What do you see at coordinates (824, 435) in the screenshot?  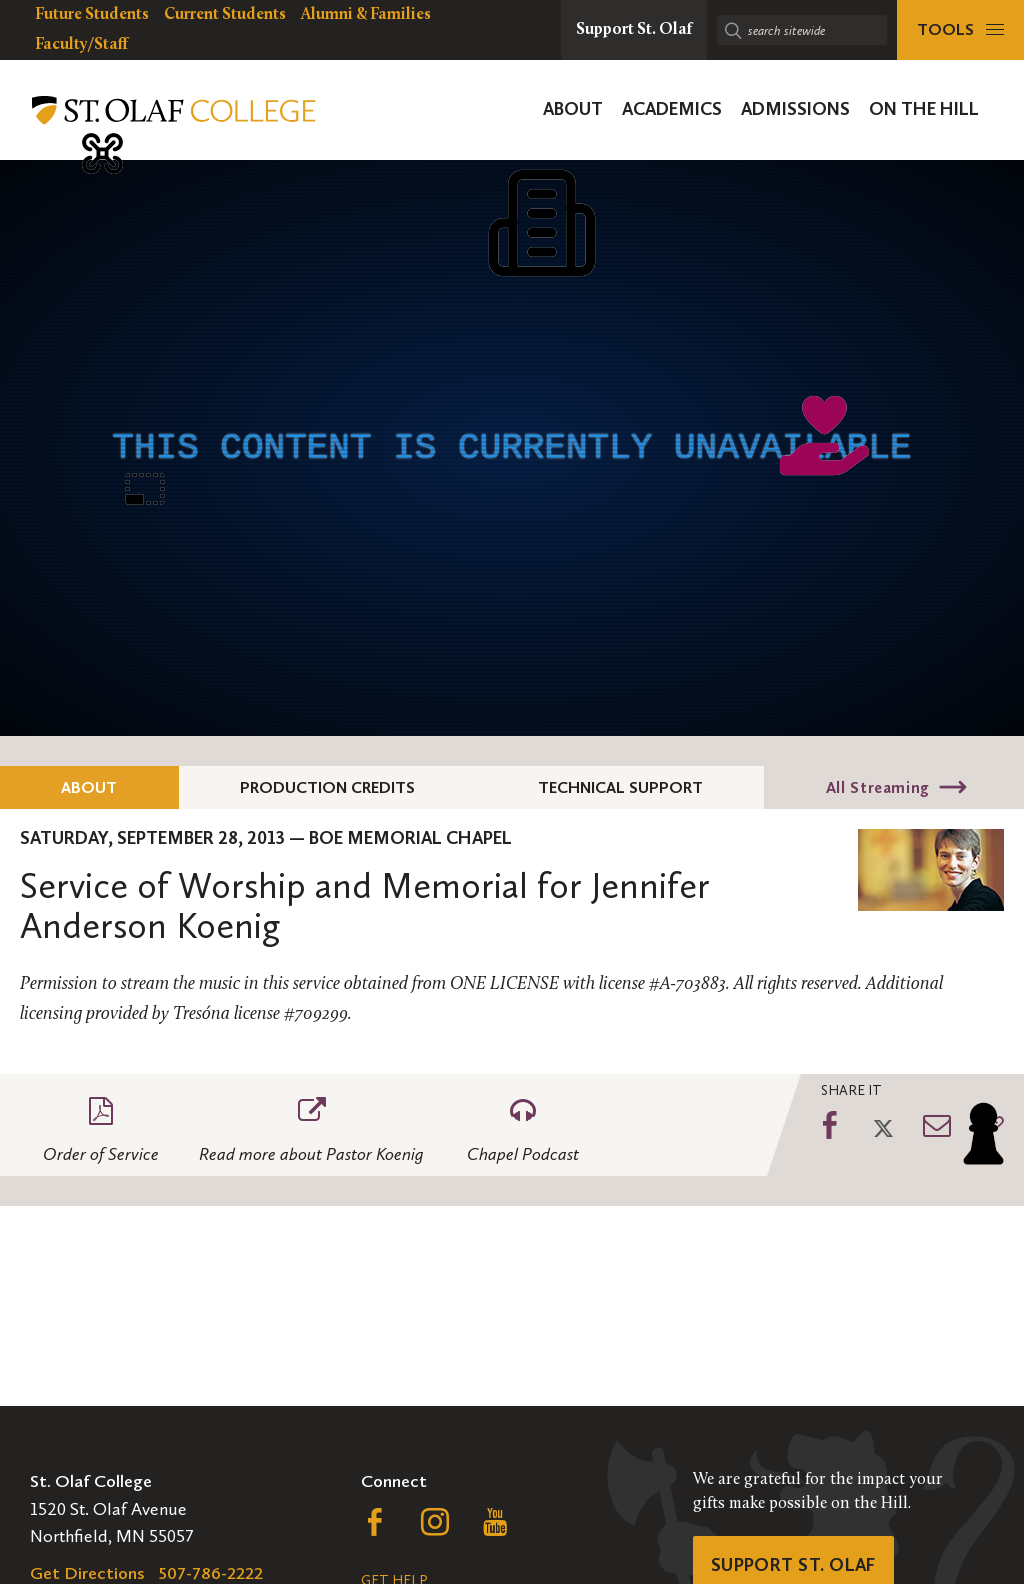 I see `access donation or charitable giving options` at bounding box center [824, 435].